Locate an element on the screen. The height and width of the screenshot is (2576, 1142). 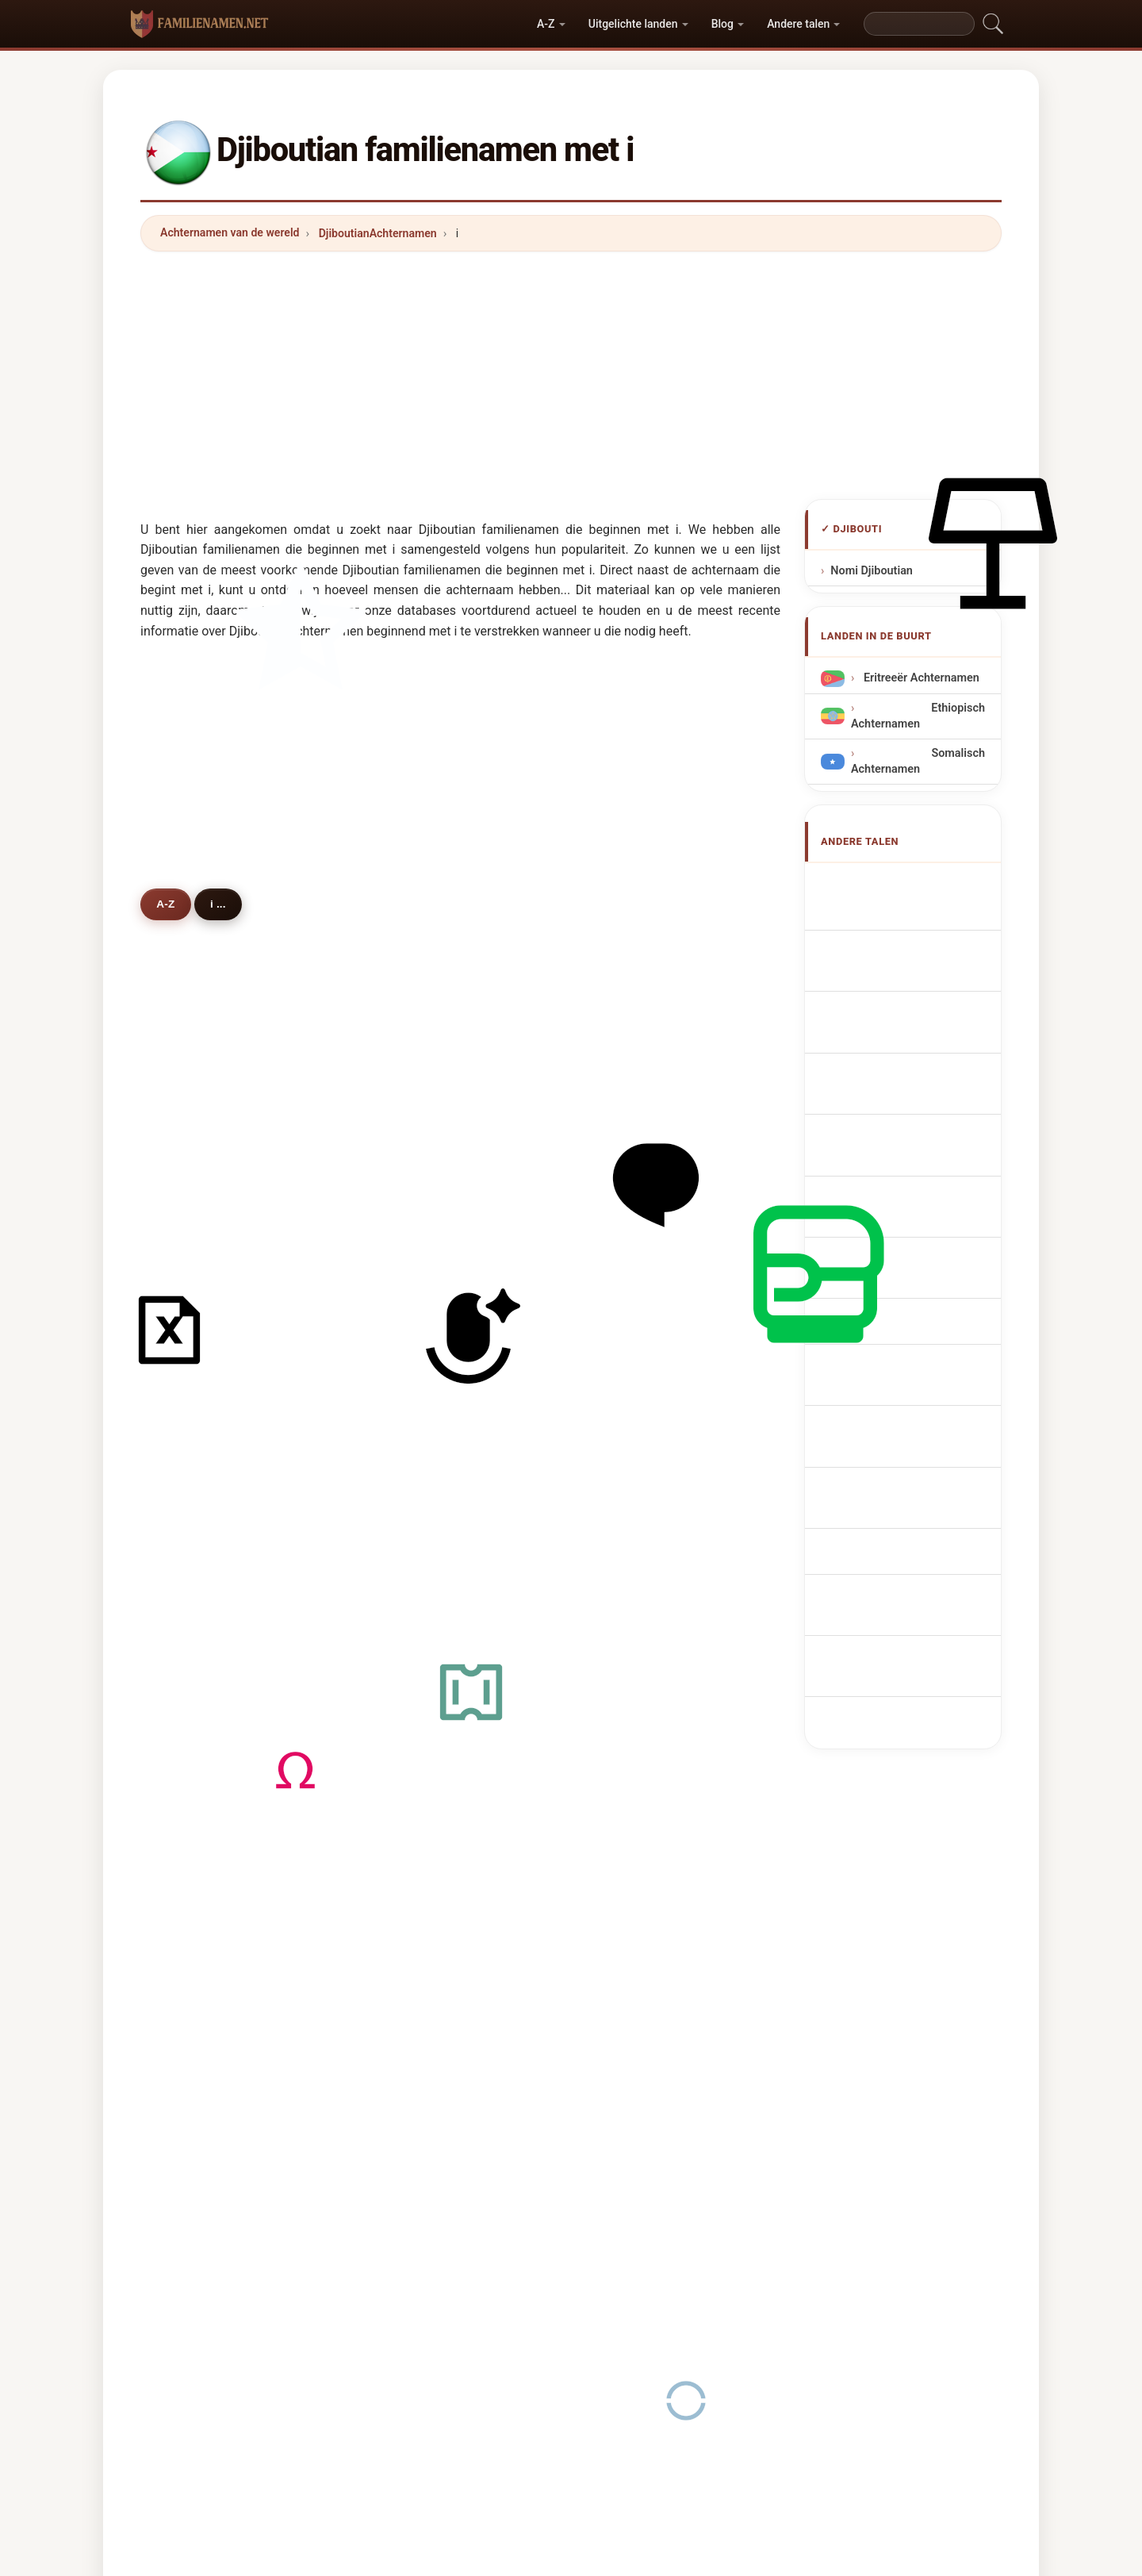
open chat or messaging is located at coordinates (656, 1182).